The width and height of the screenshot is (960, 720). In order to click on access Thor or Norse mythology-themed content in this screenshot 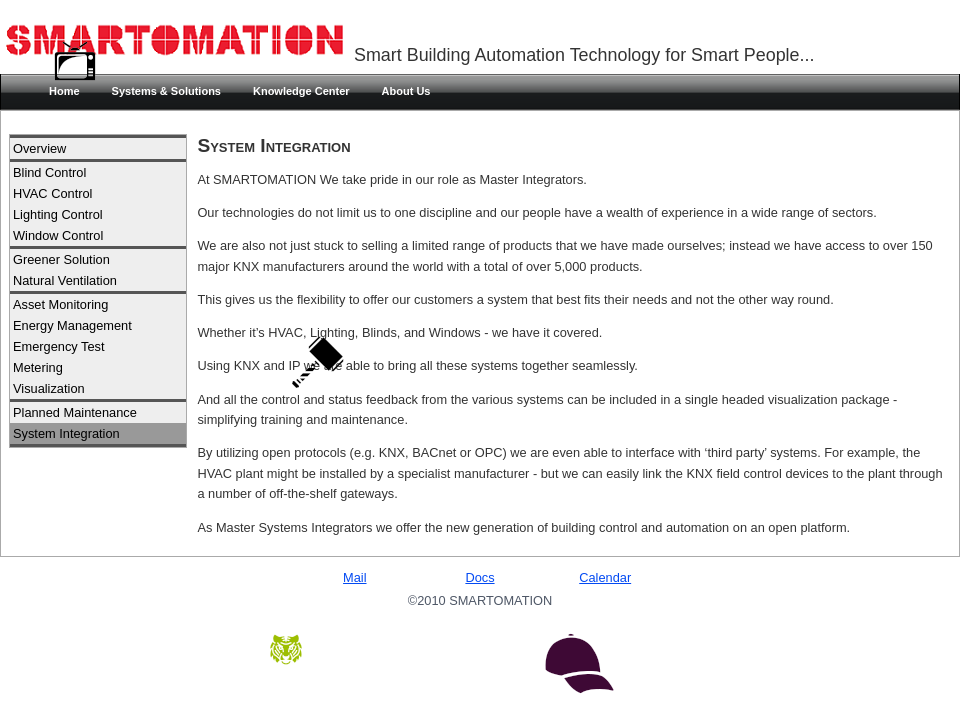, I will do `click(317, 362)`.